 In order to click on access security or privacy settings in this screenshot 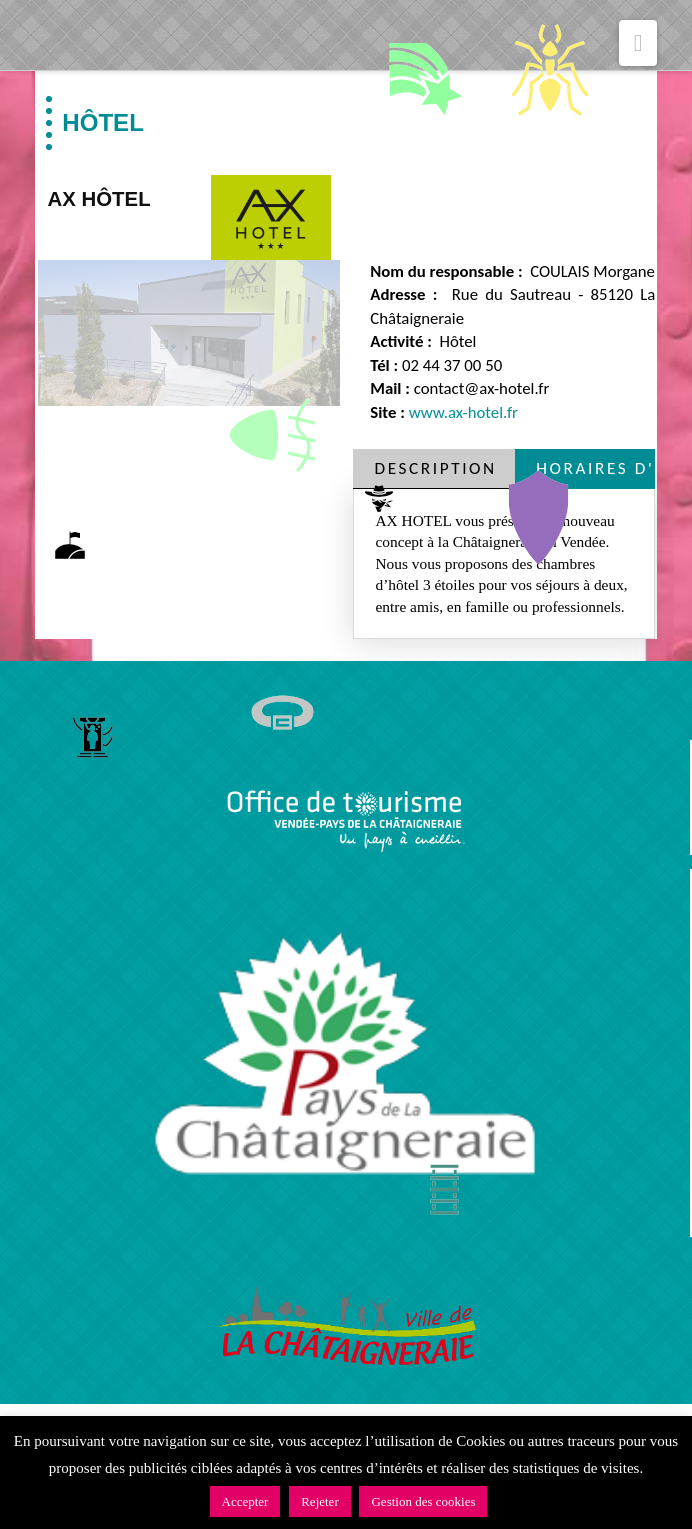, I will do `click(538, 517)`.